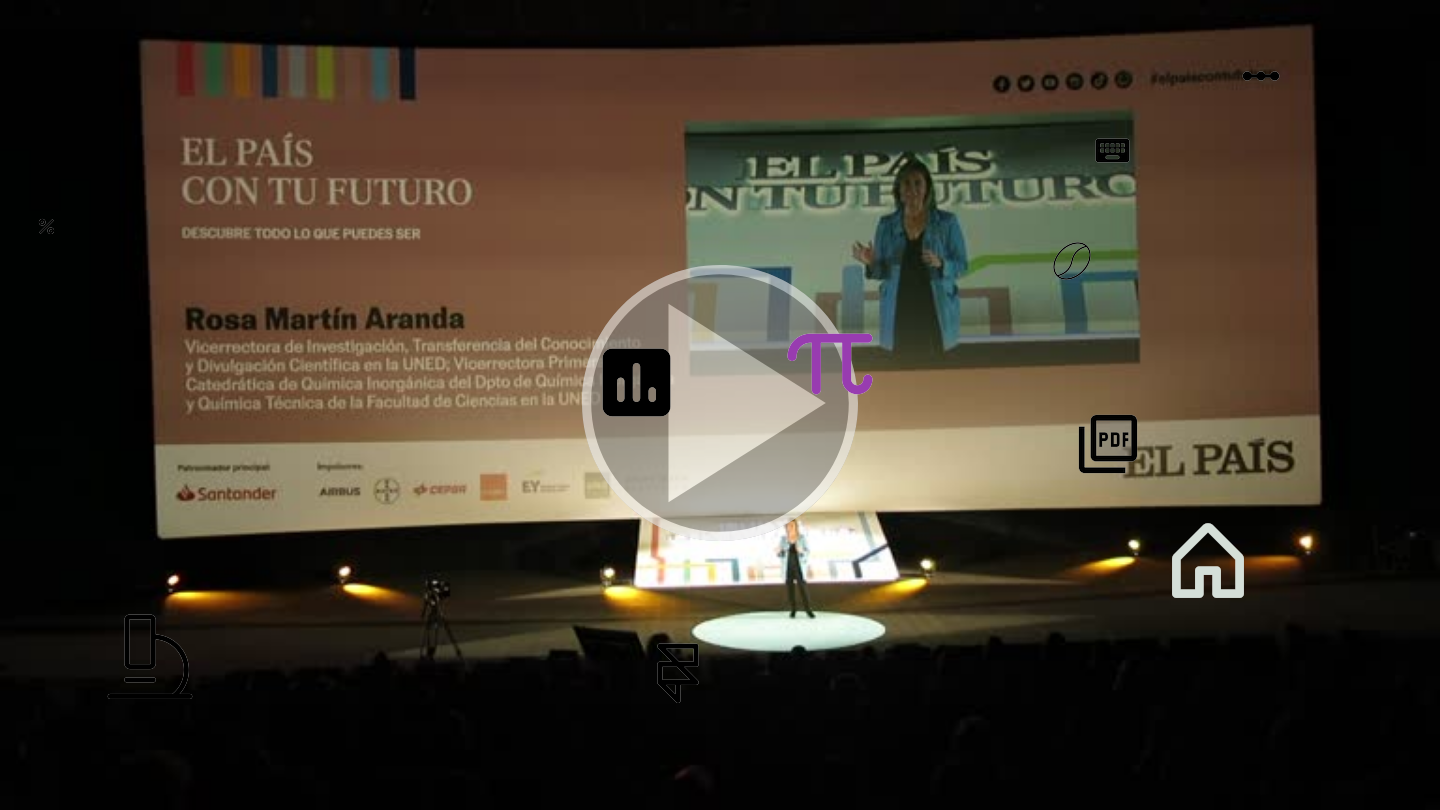 This screenshot has width=1440, height=810. Describe the element at coordinates (1261, 76) in the screenshot. I see `adjust values on a linear scale or slider` at that location.